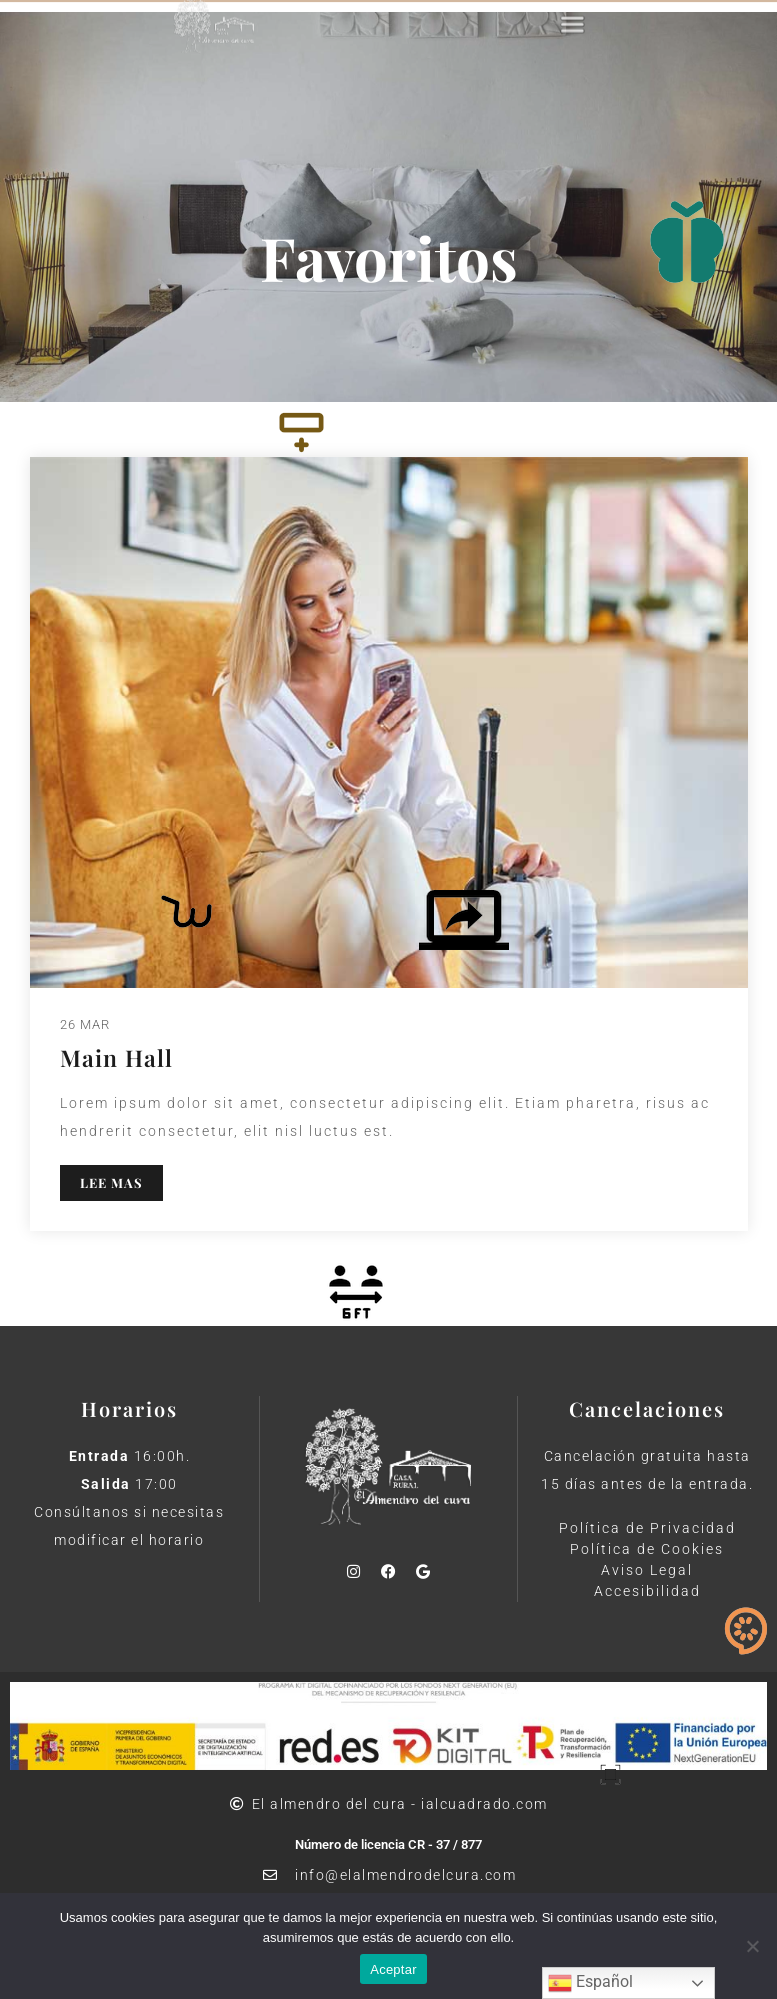  What do you see at coordinates (464, 920) in the screenshot?
I see `start sharing your screen` at bounding box center [464, 920].